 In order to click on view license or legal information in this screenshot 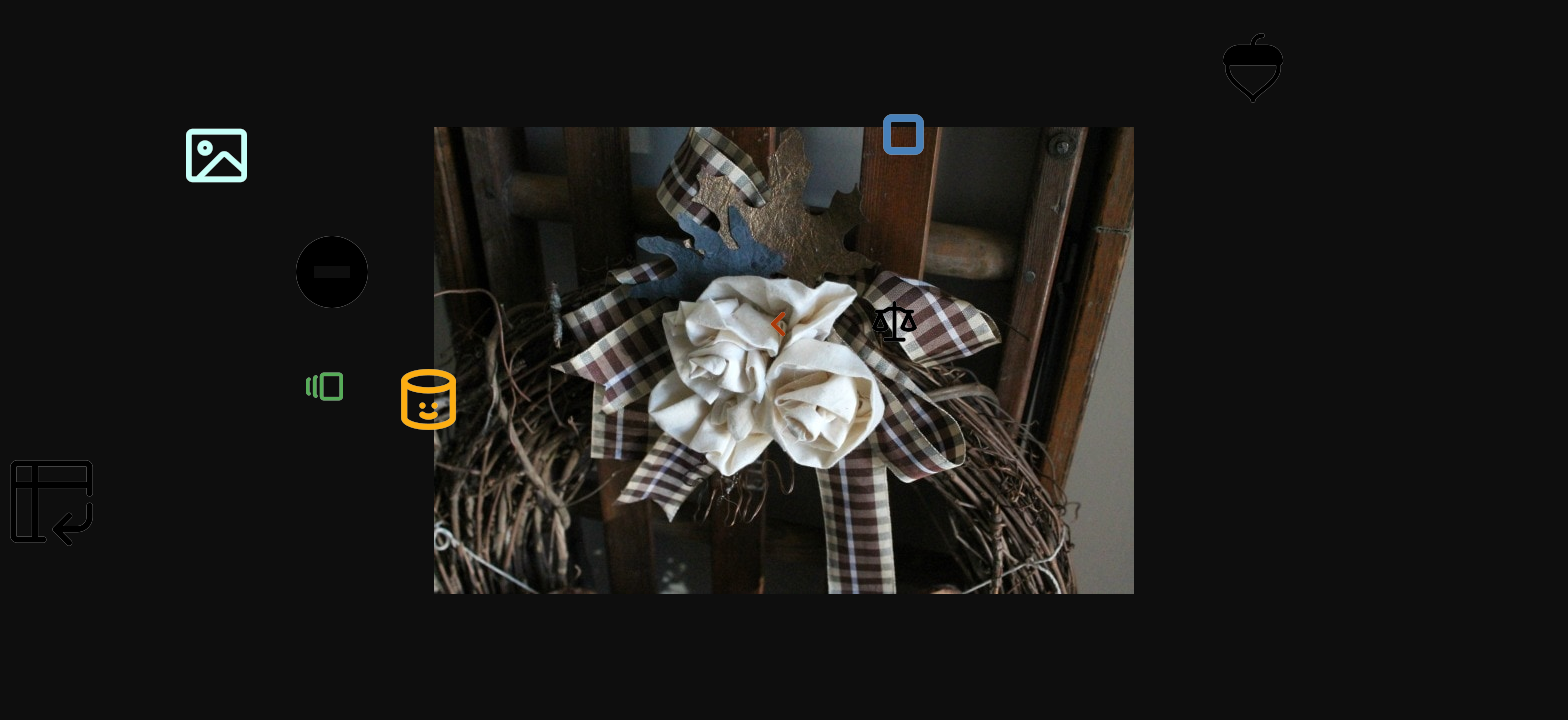, I will do `click(894, 323)`.